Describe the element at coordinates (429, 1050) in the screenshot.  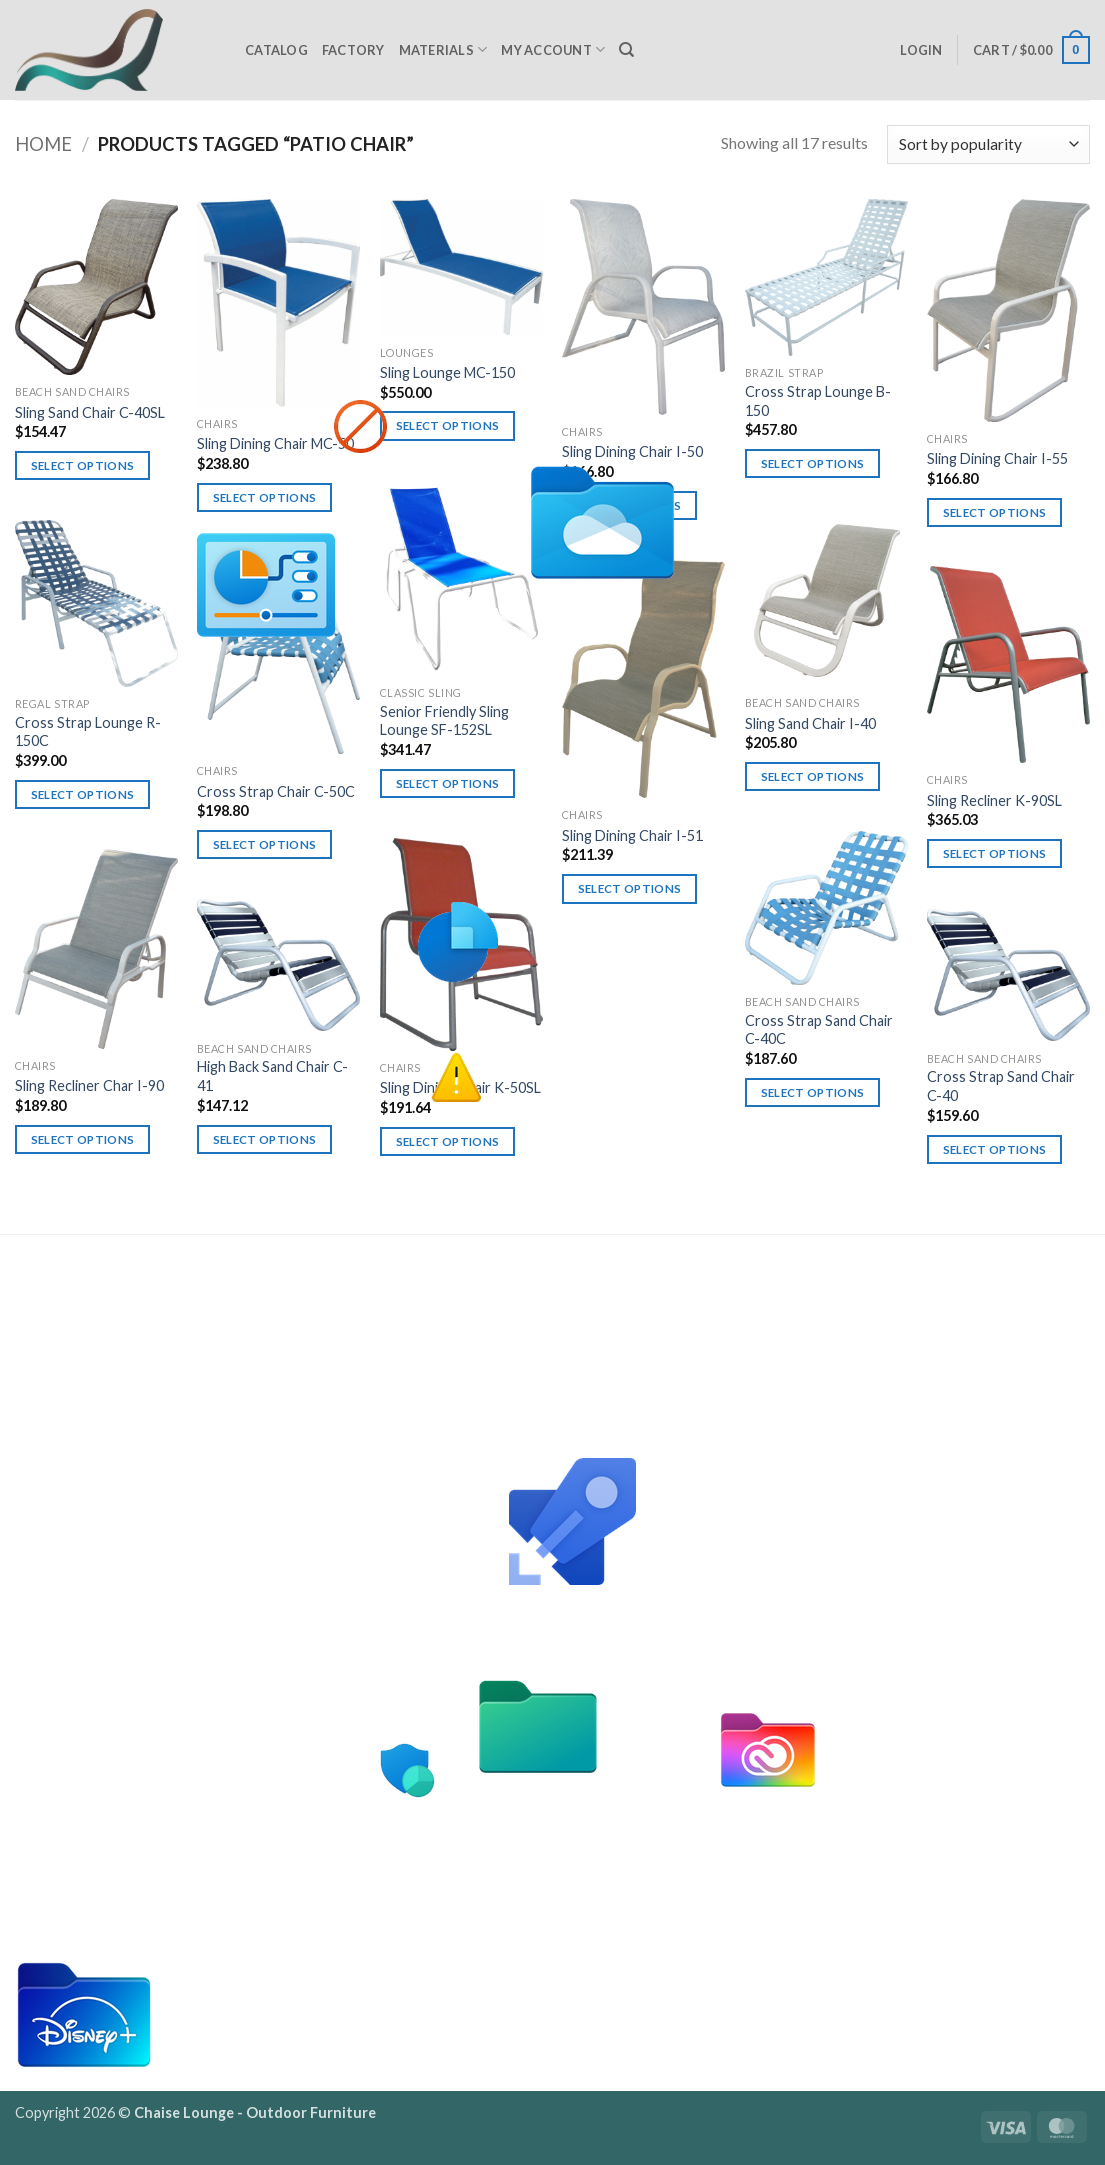
I see `indicates a warning or alert status` at that location.